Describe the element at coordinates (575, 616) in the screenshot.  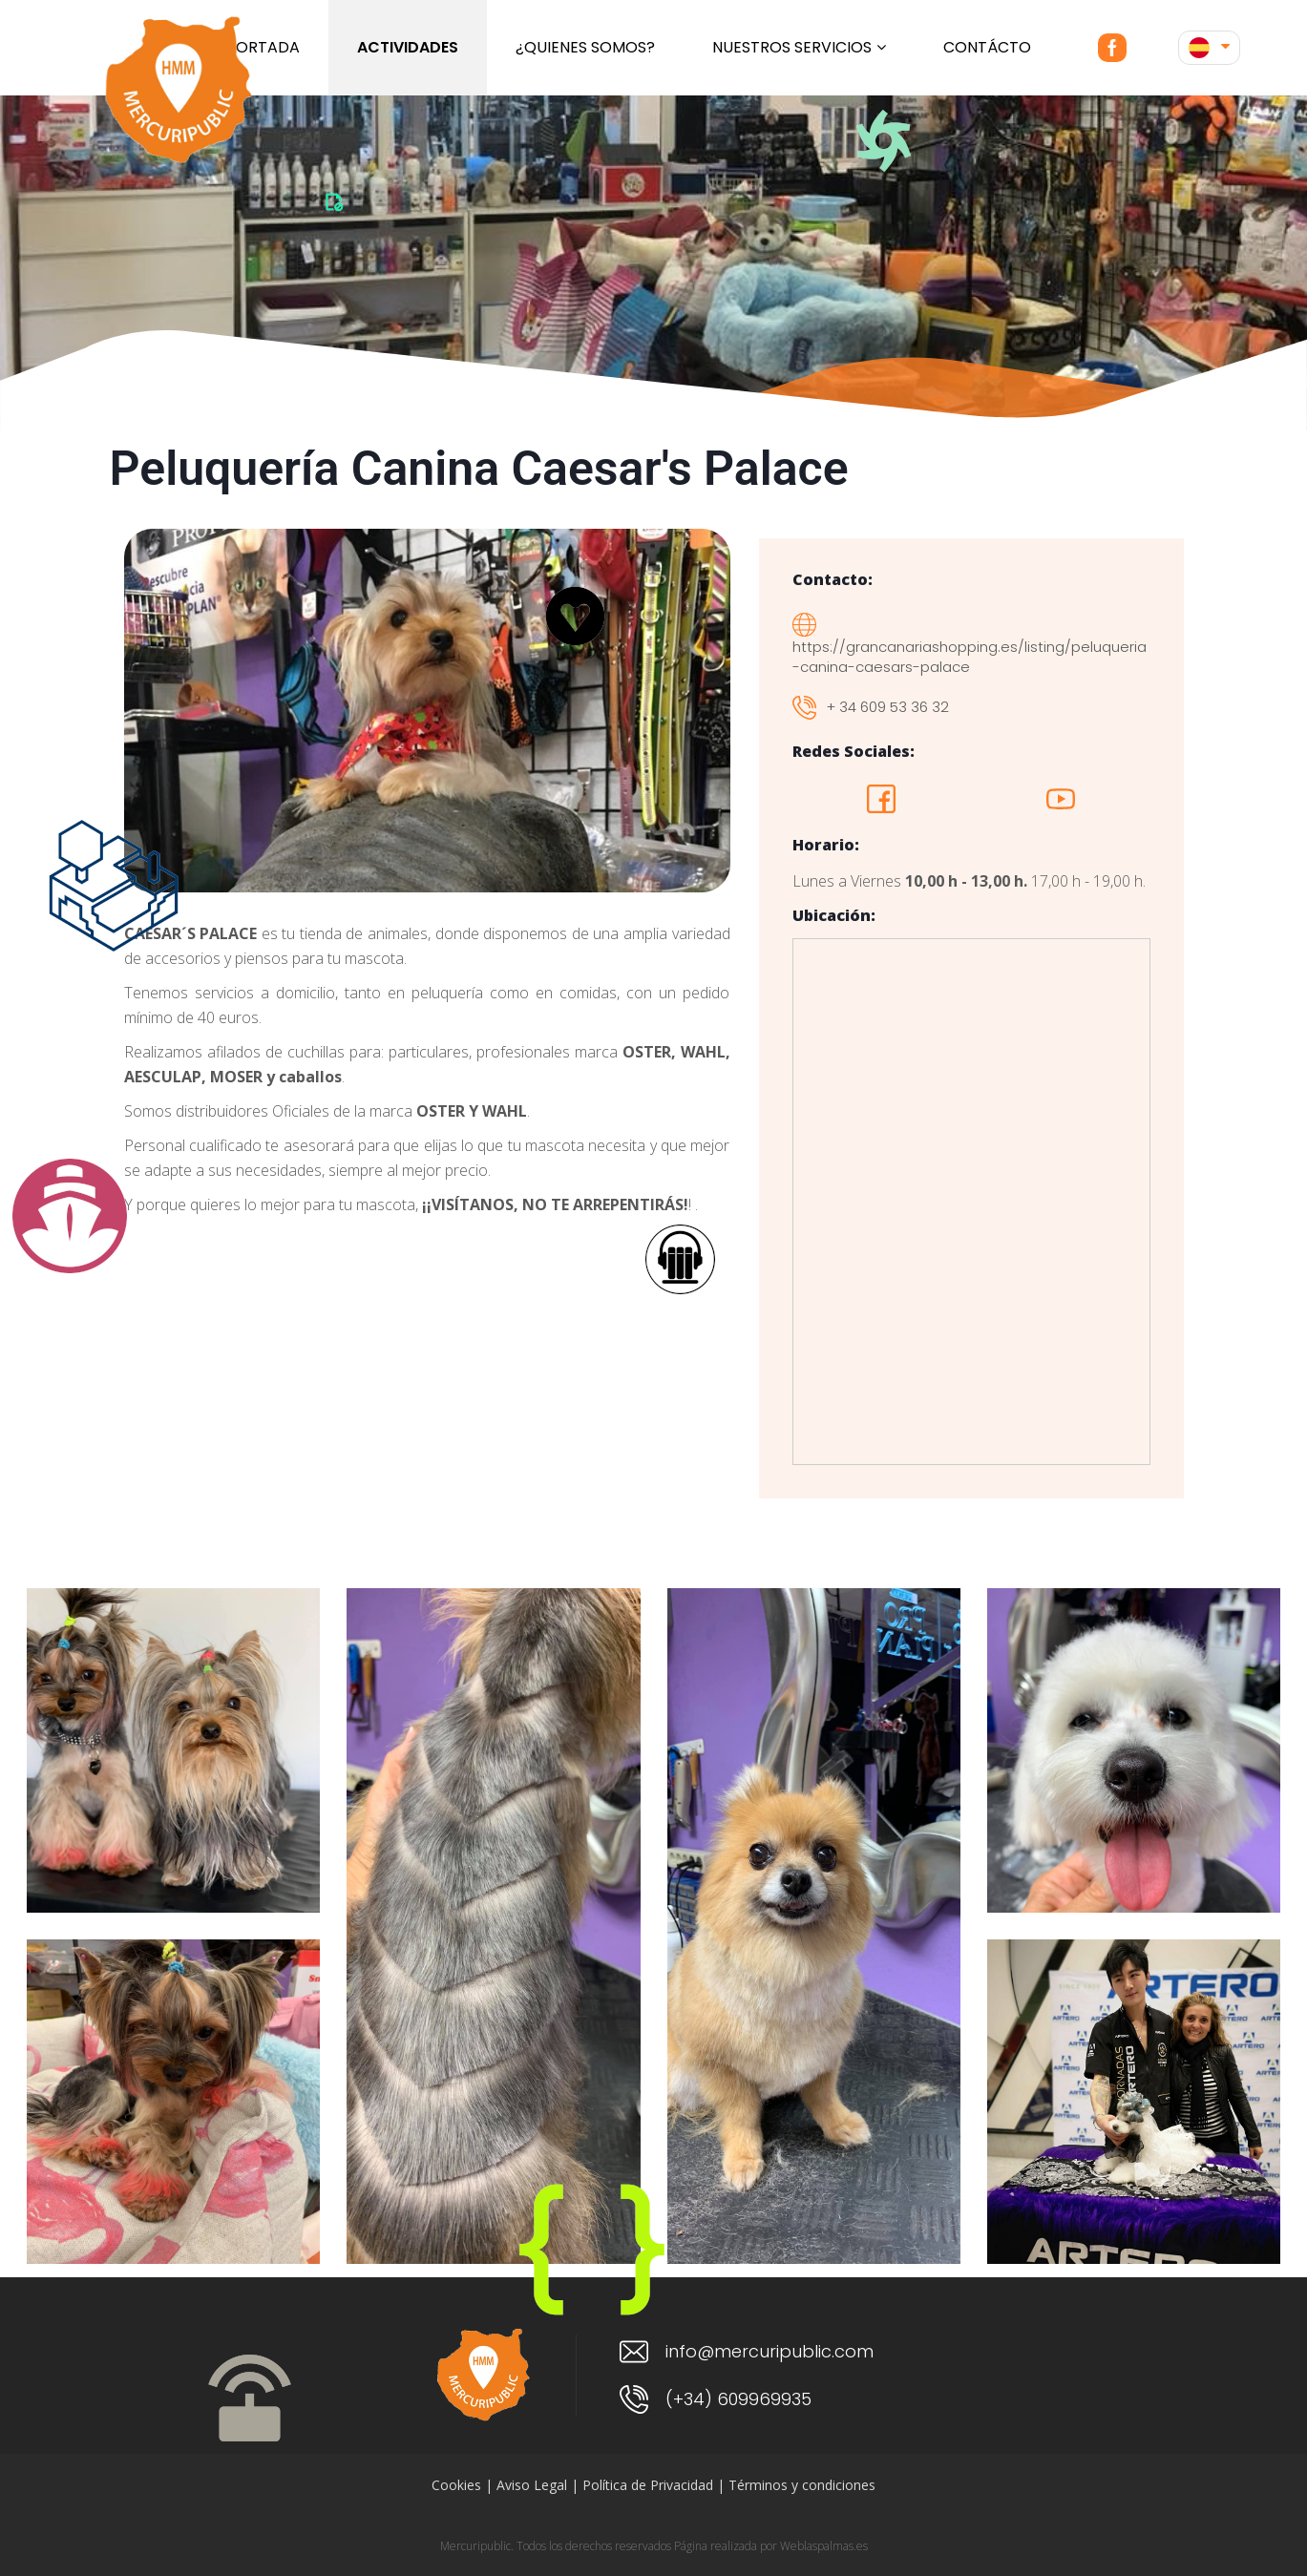
I see `gratipay logo - a platform for recurring donations and tips` at that location.